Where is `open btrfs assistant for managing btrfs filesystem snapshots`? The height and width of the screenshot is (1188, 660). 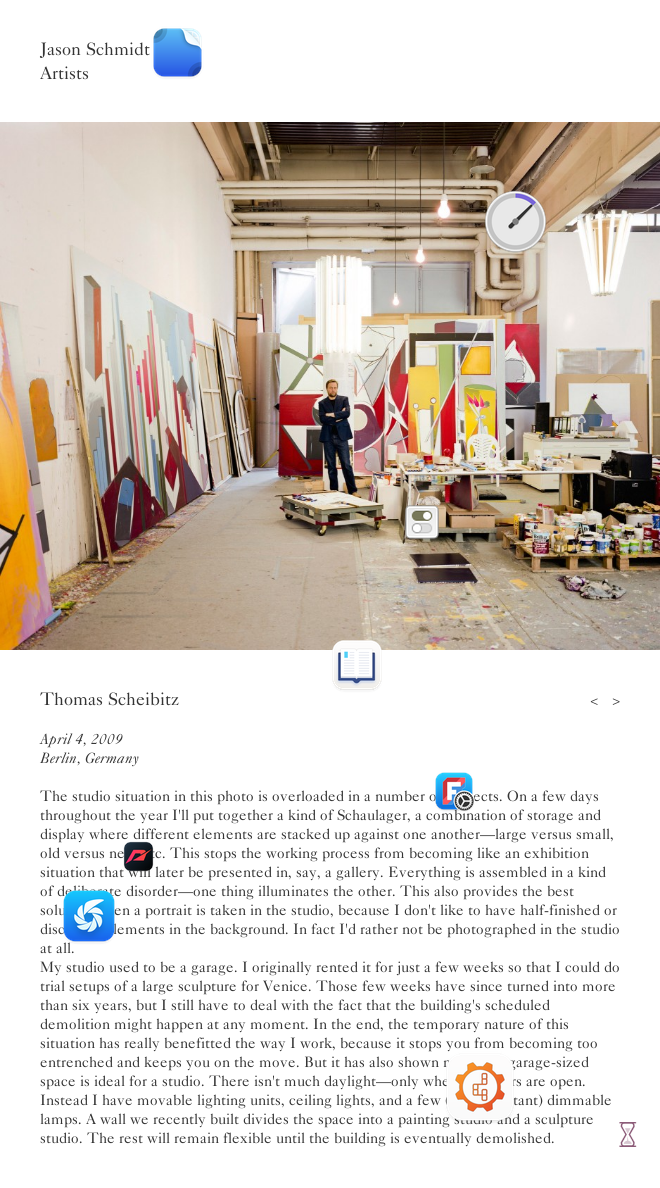
open btrfs assistant for managing btrfs filesystem snapshots is located at coordinates (480, 1087).